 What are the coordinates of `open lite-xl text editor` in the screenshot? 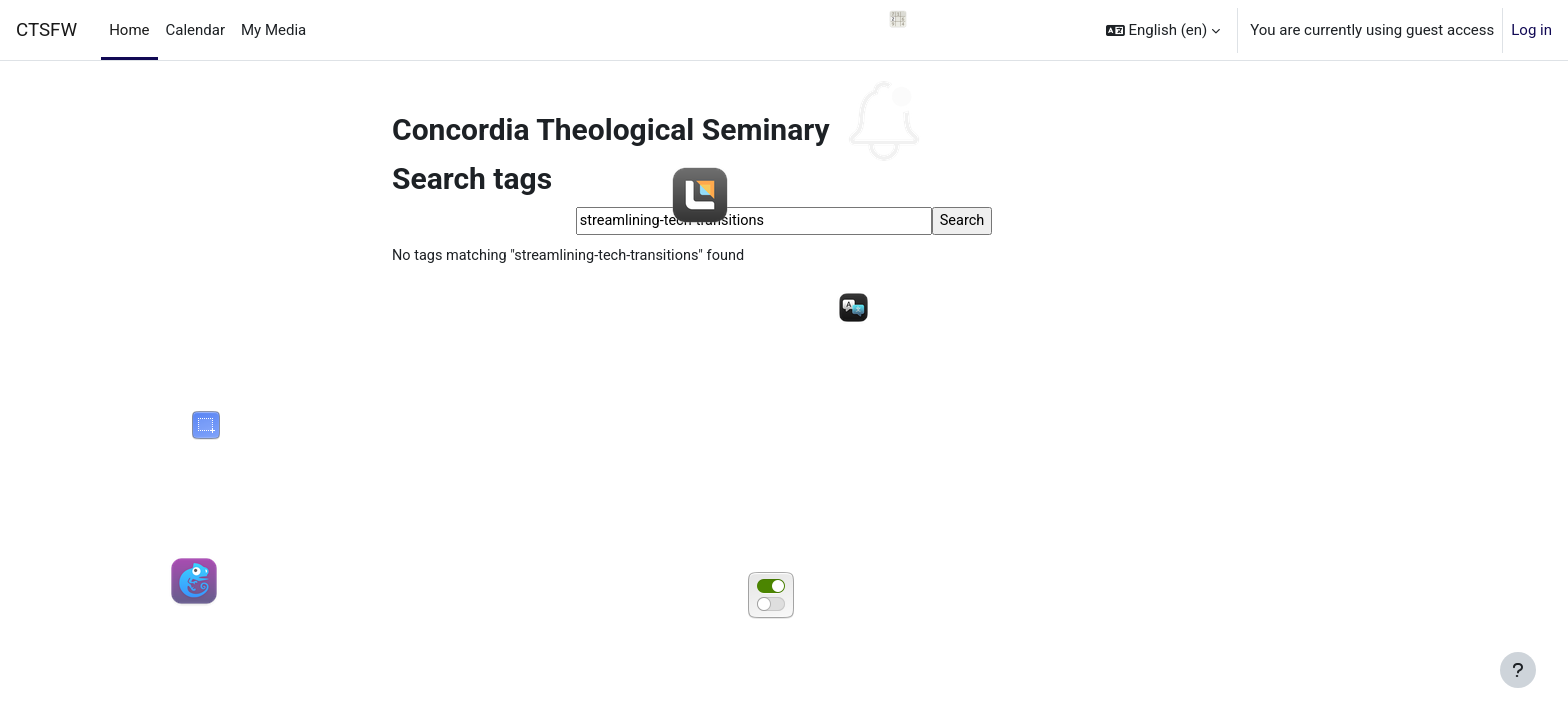 It's located at (700, 195).